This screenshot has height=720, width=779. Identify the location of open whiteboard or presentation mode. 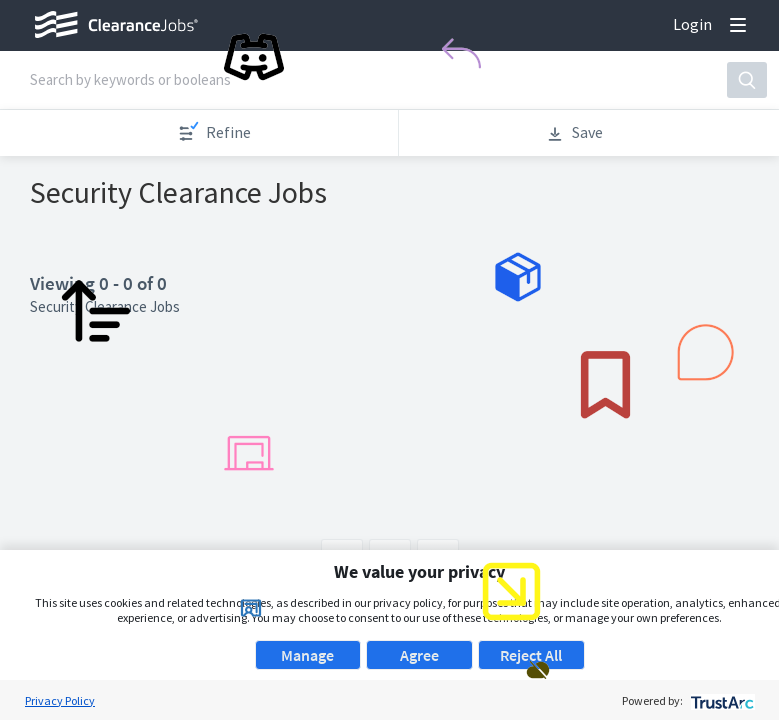
(249, 454).